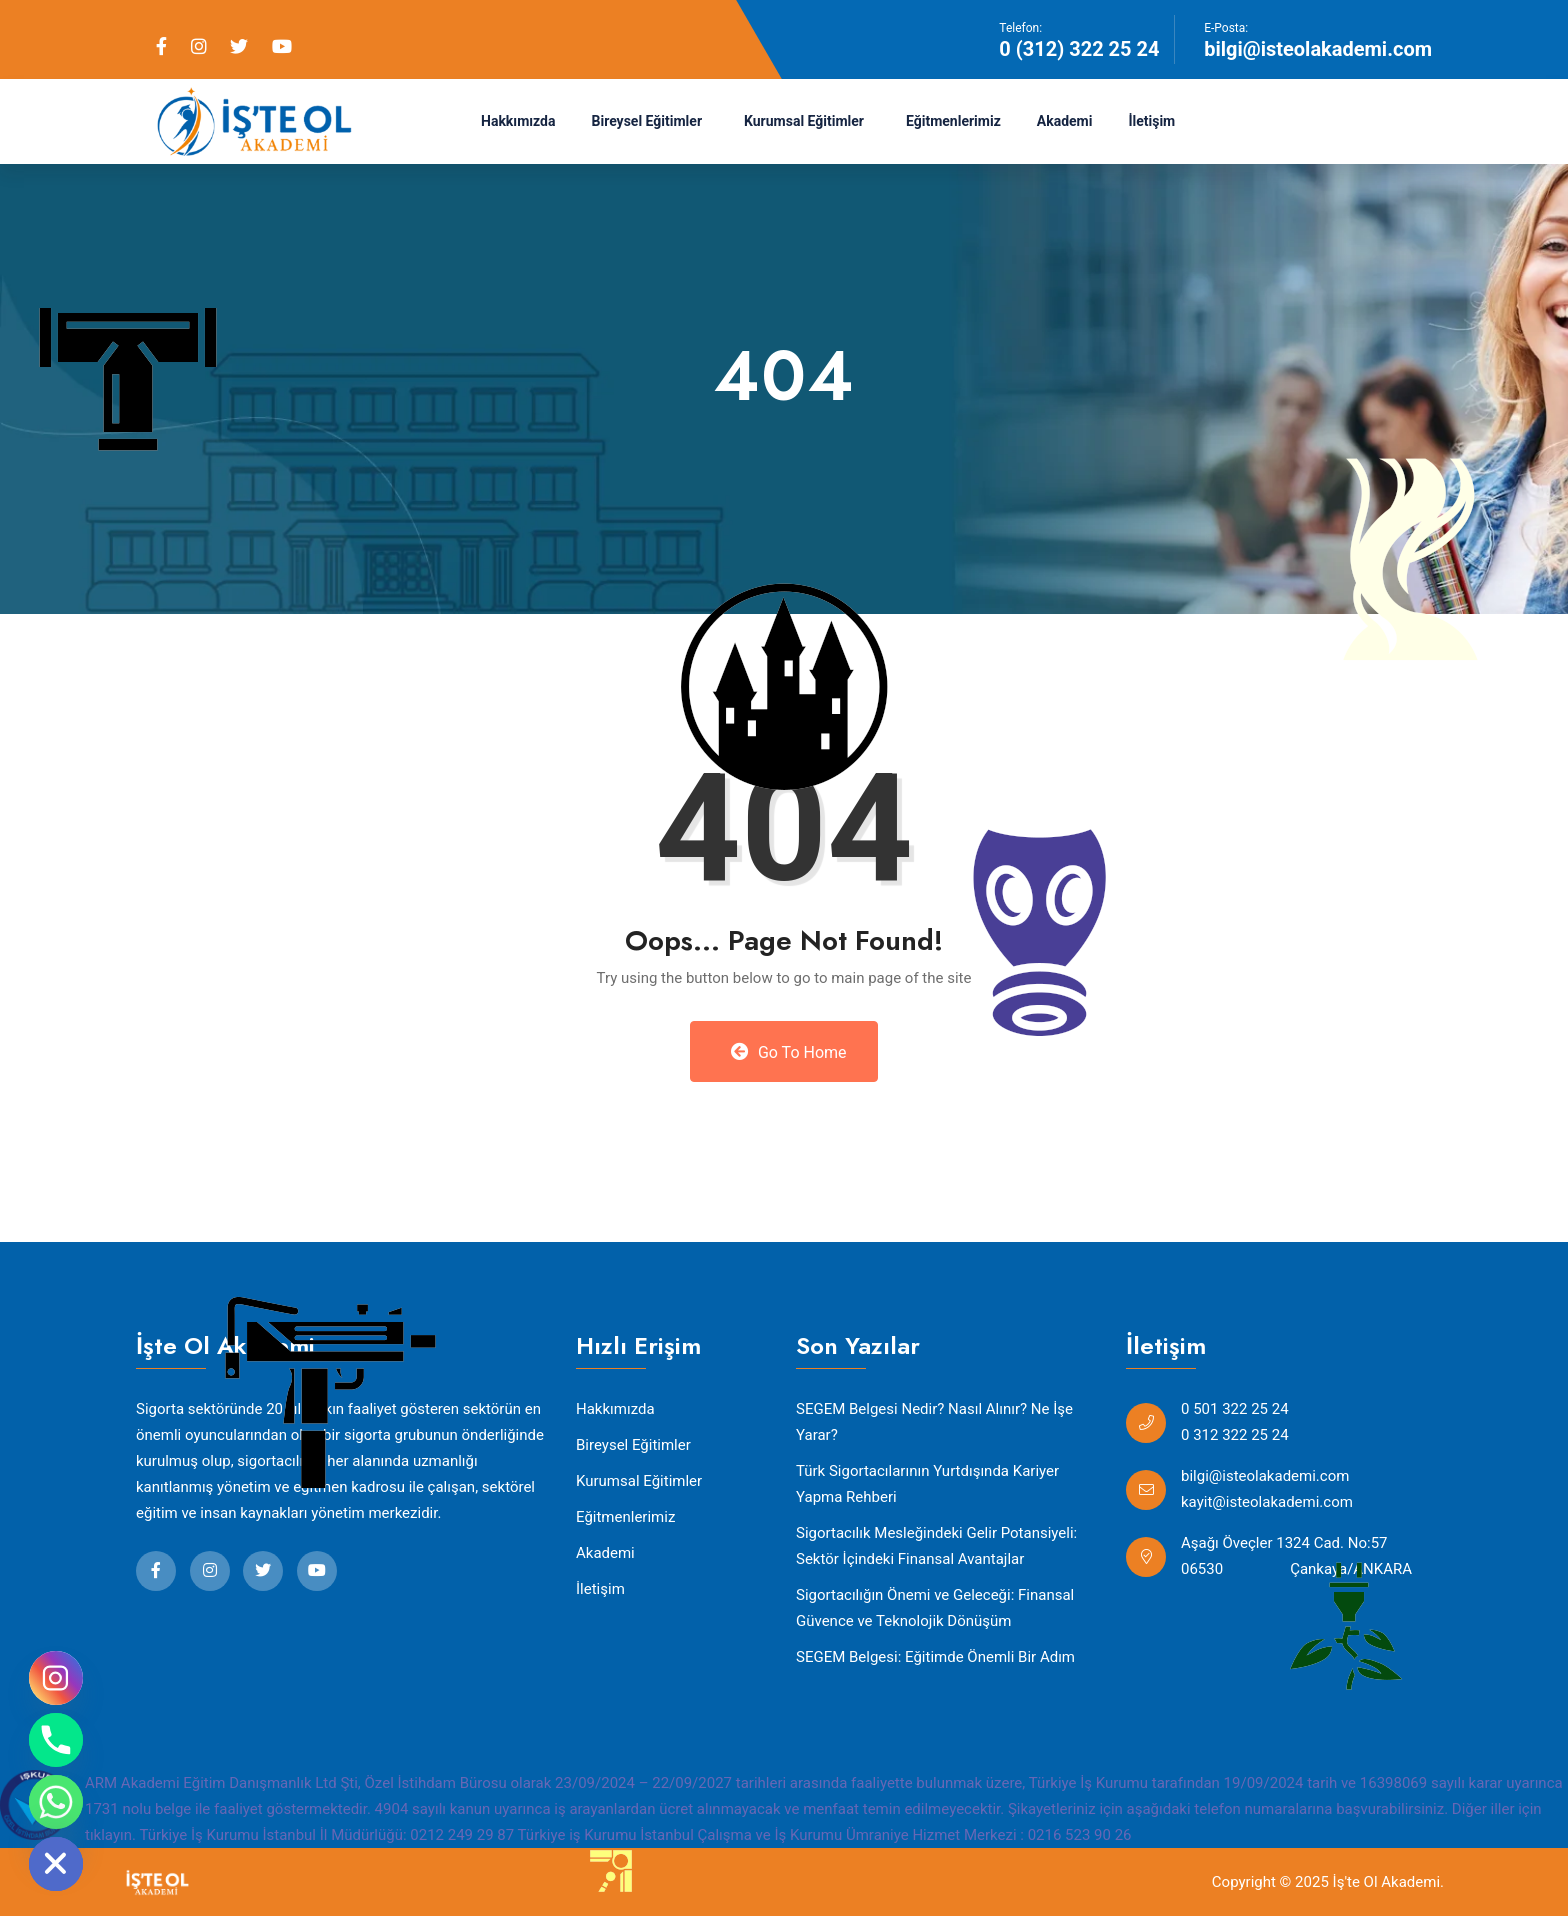  Describe the element at coordinates (611, 1871) in the screenshot. I see `access billiards or pool game` at that location.